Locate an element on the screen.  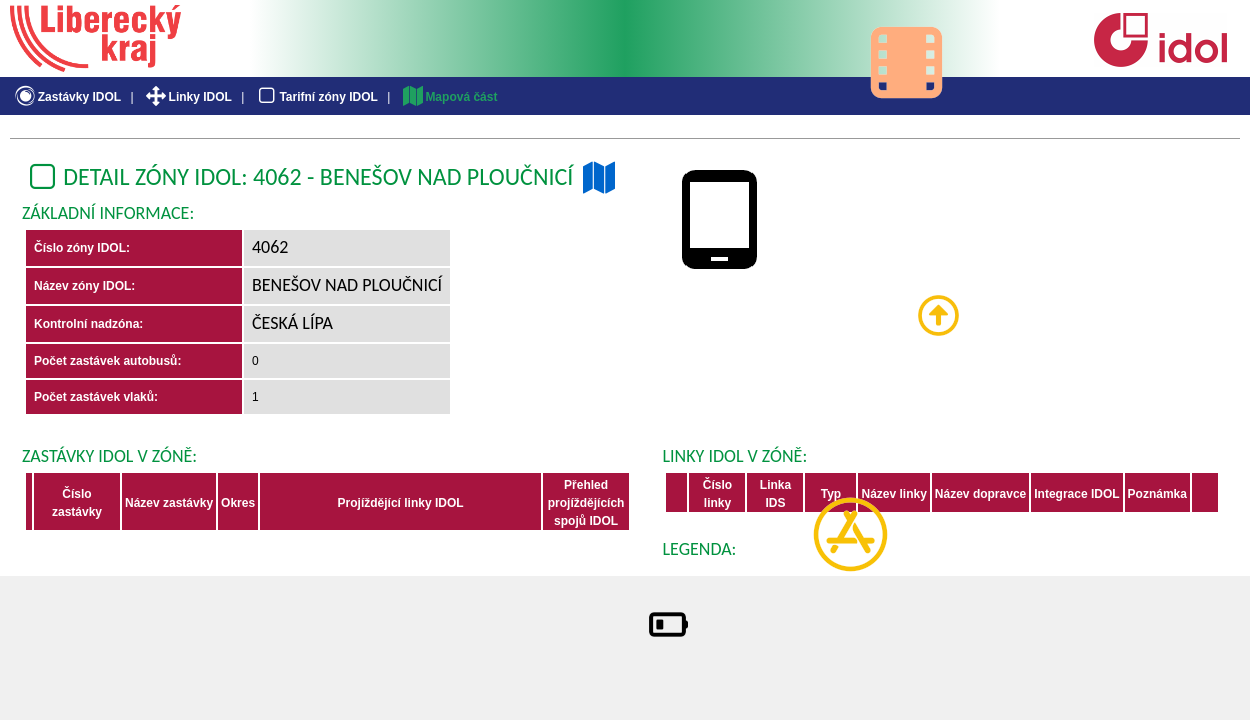
access video or movie content is located at coordinates (906, 62).